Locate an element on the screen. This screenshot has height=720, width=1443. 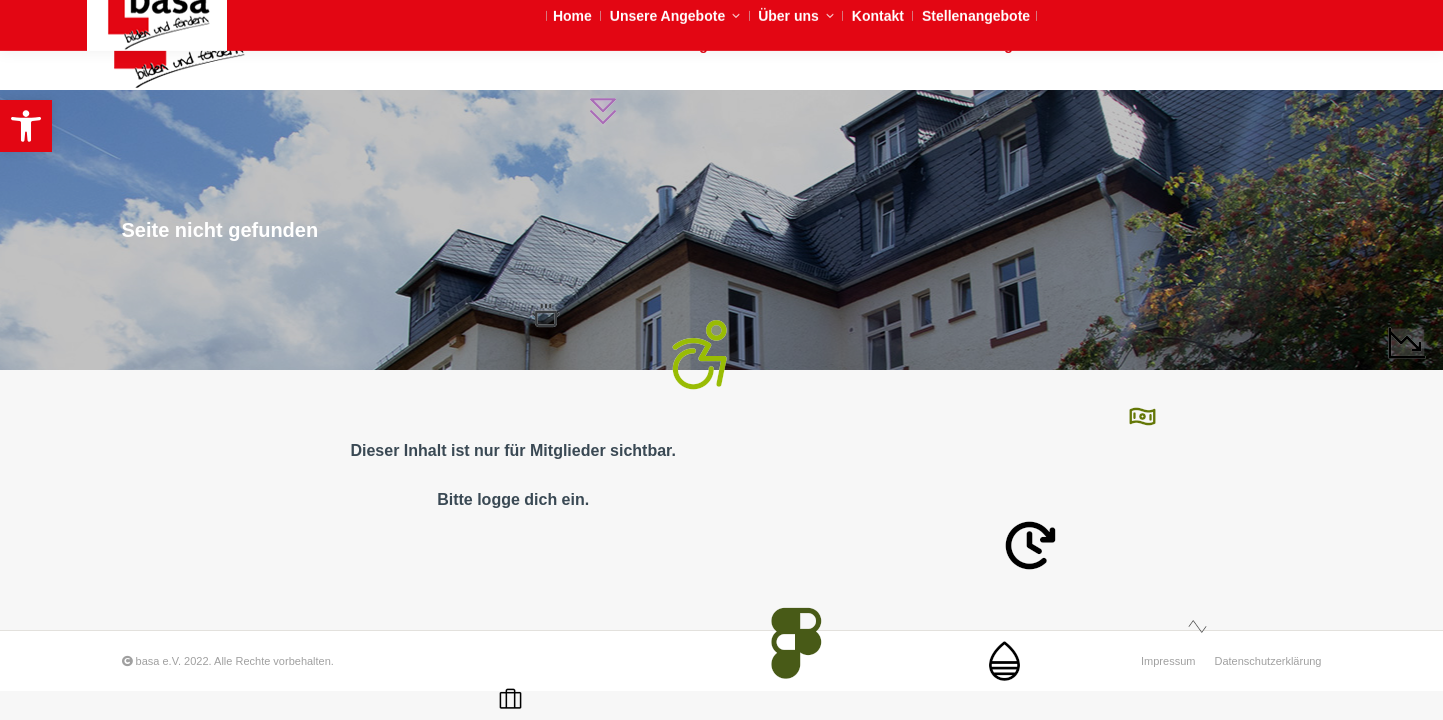
indicates wheelchair accessible facility is located at coordinates (701, 356).